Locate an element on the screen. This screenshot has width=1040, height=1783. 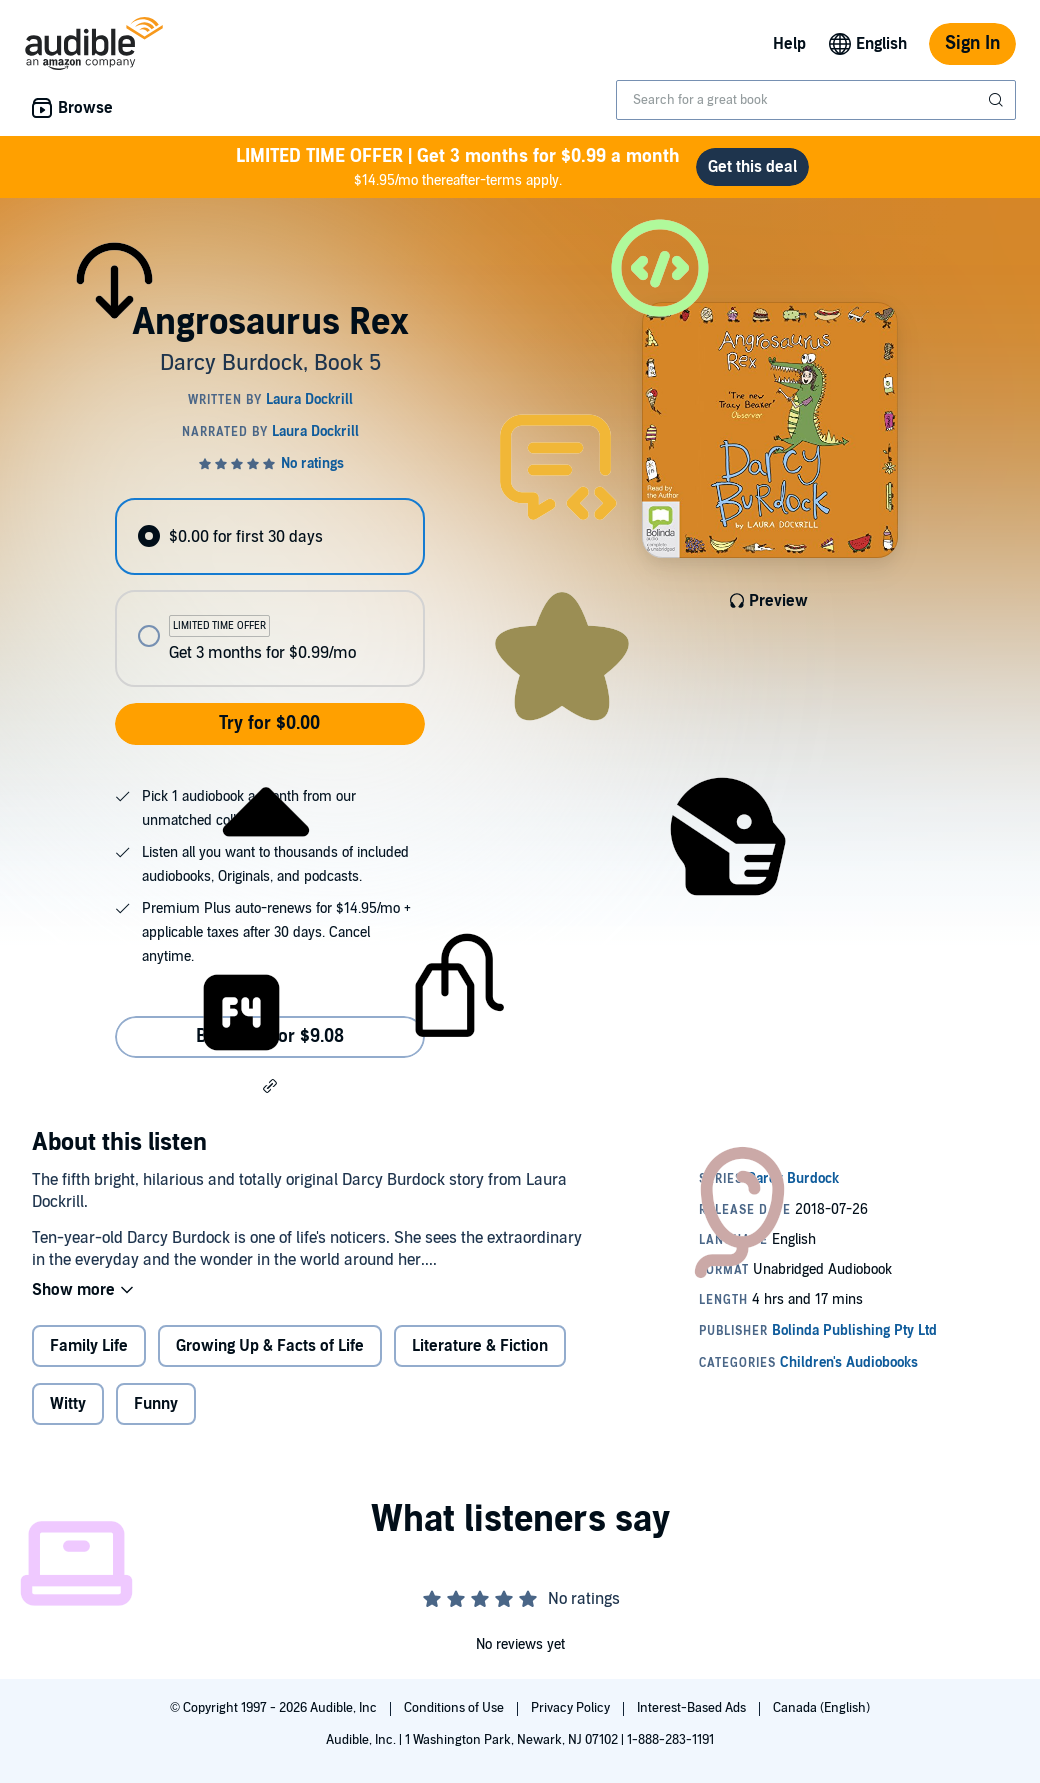
view code snippets in chat is located at coordinates (555, 464).